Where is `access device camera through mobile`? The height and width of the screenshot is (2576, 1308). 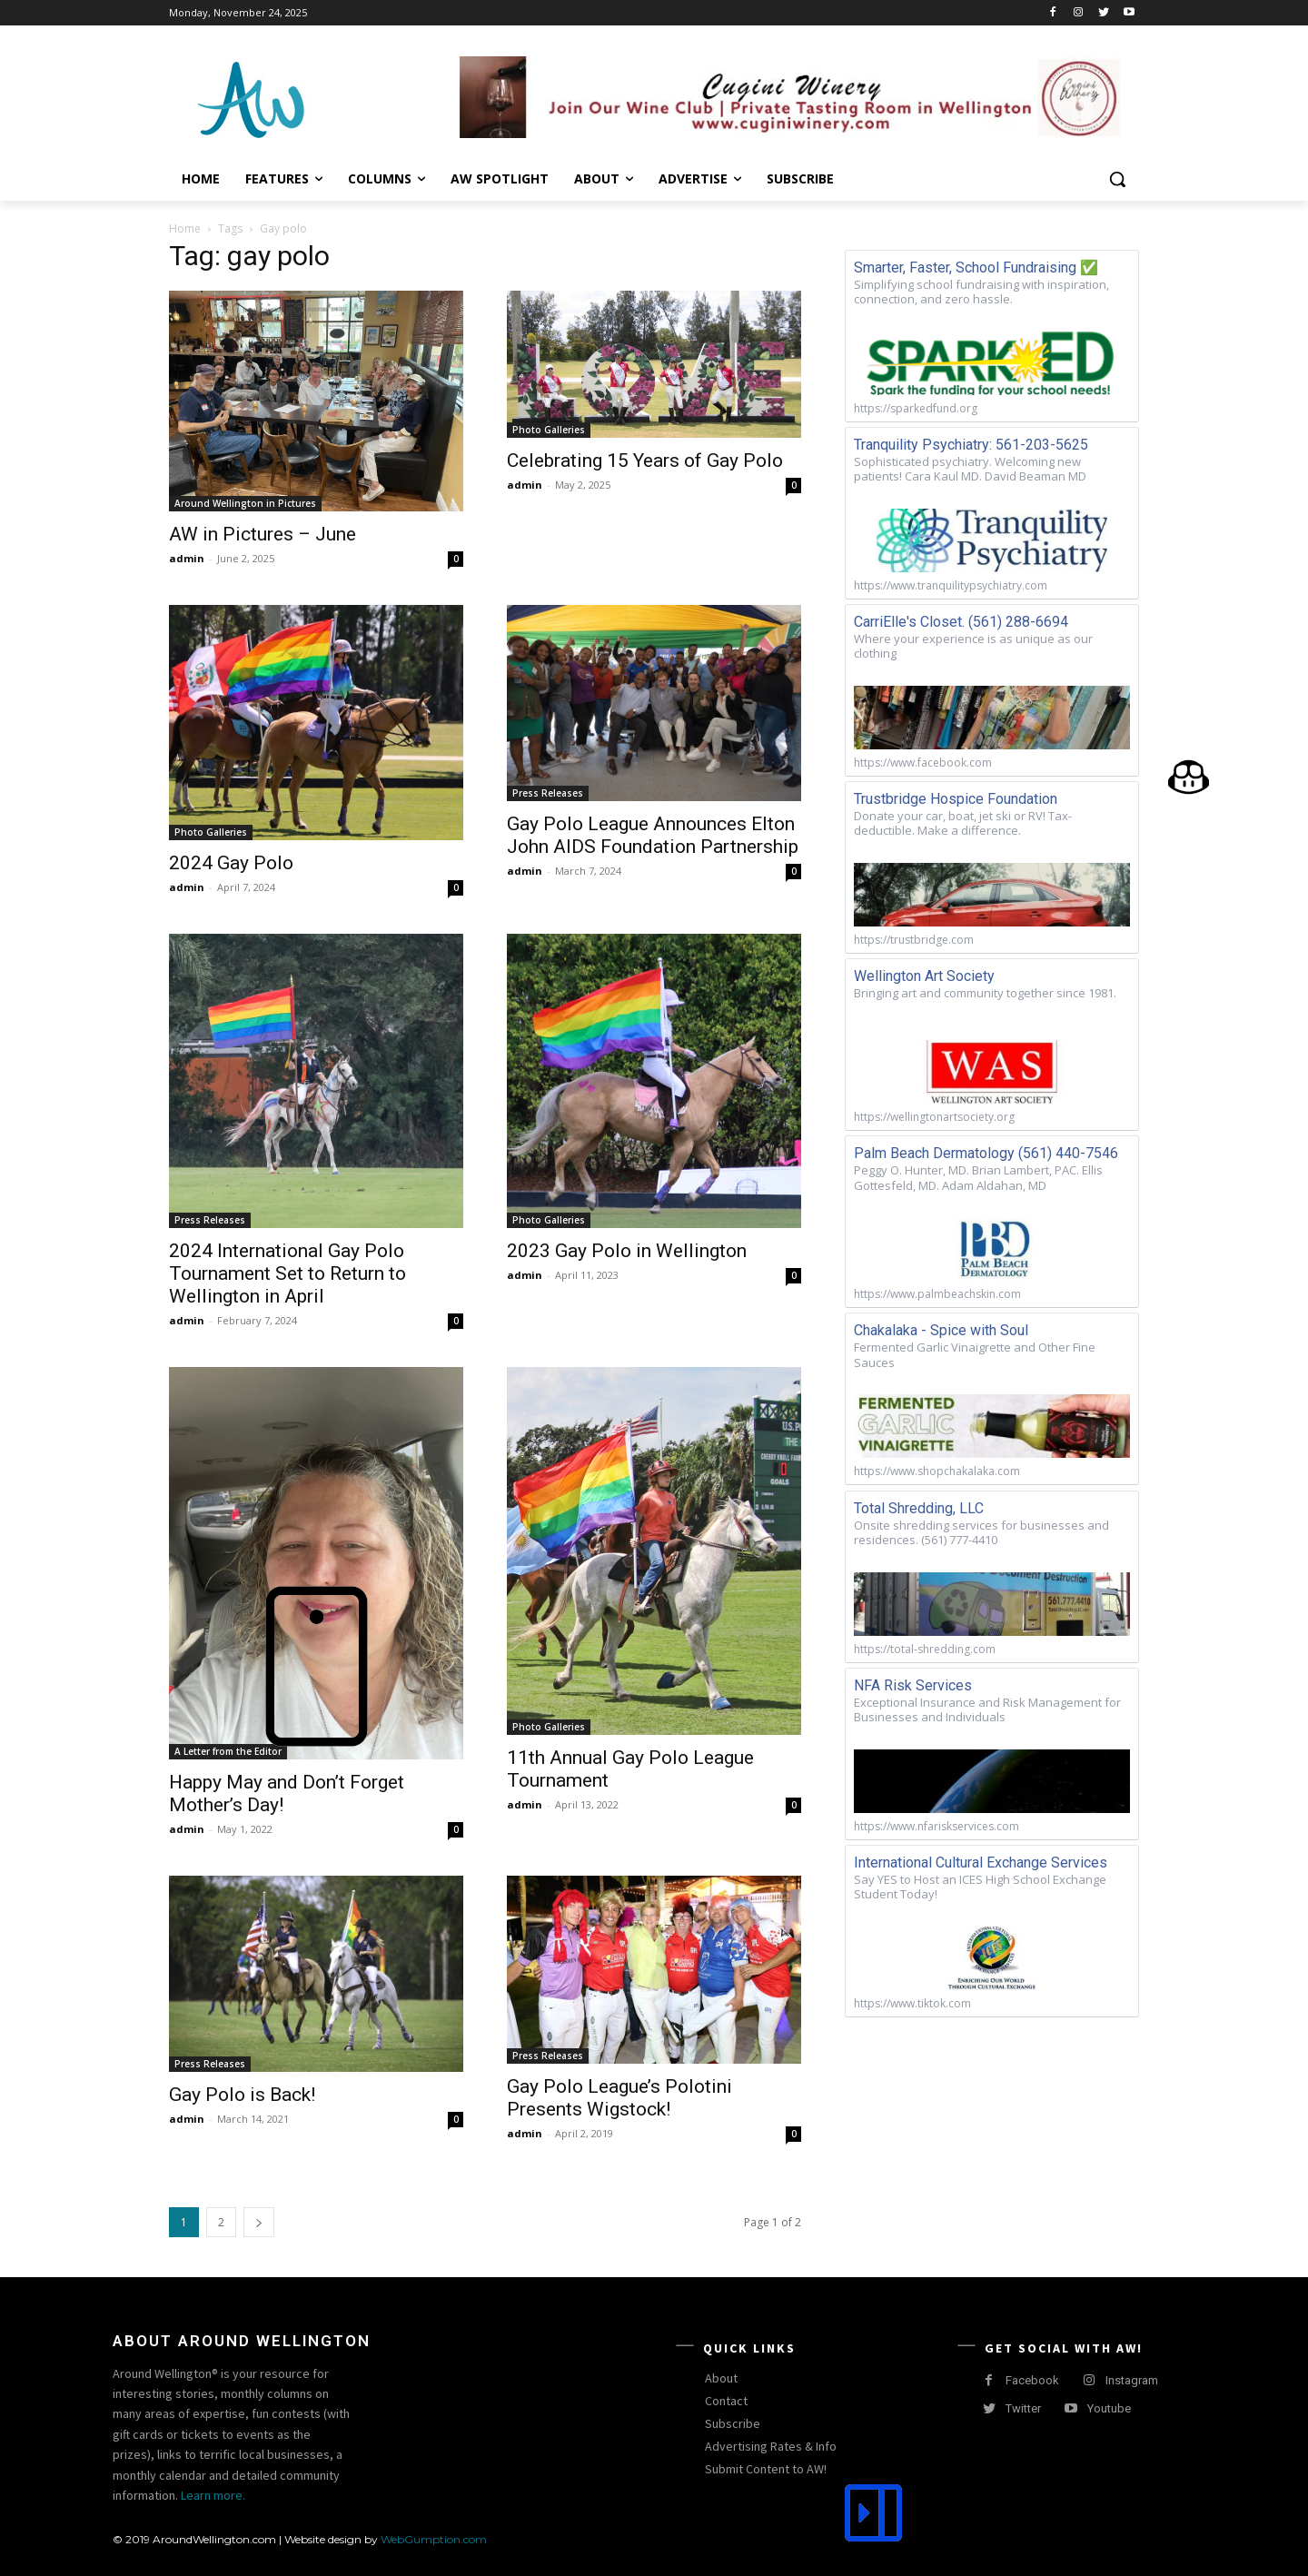 access device camera through mobile is located at coordinates (316, 1666).